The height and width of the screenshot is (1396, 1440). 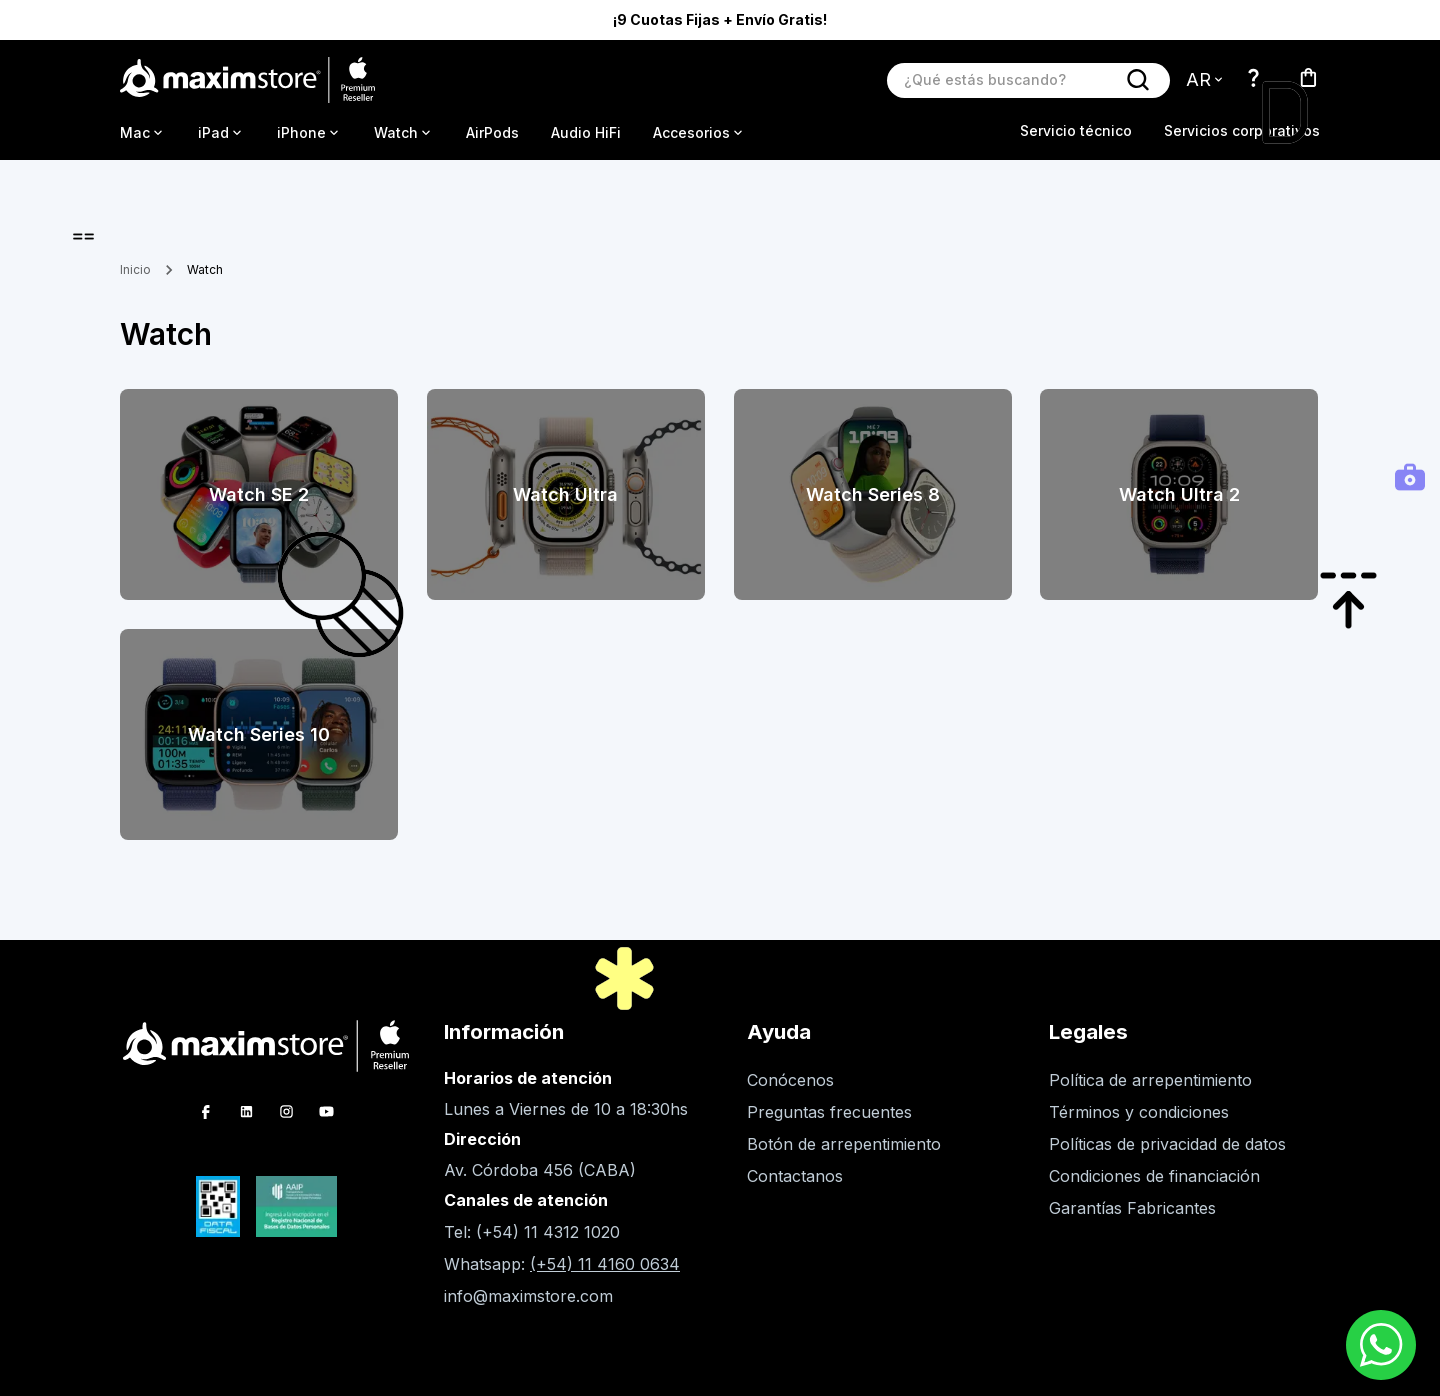 I want to click on represents the letter D in alphabetical navigation, so click(x=1283, y=112).